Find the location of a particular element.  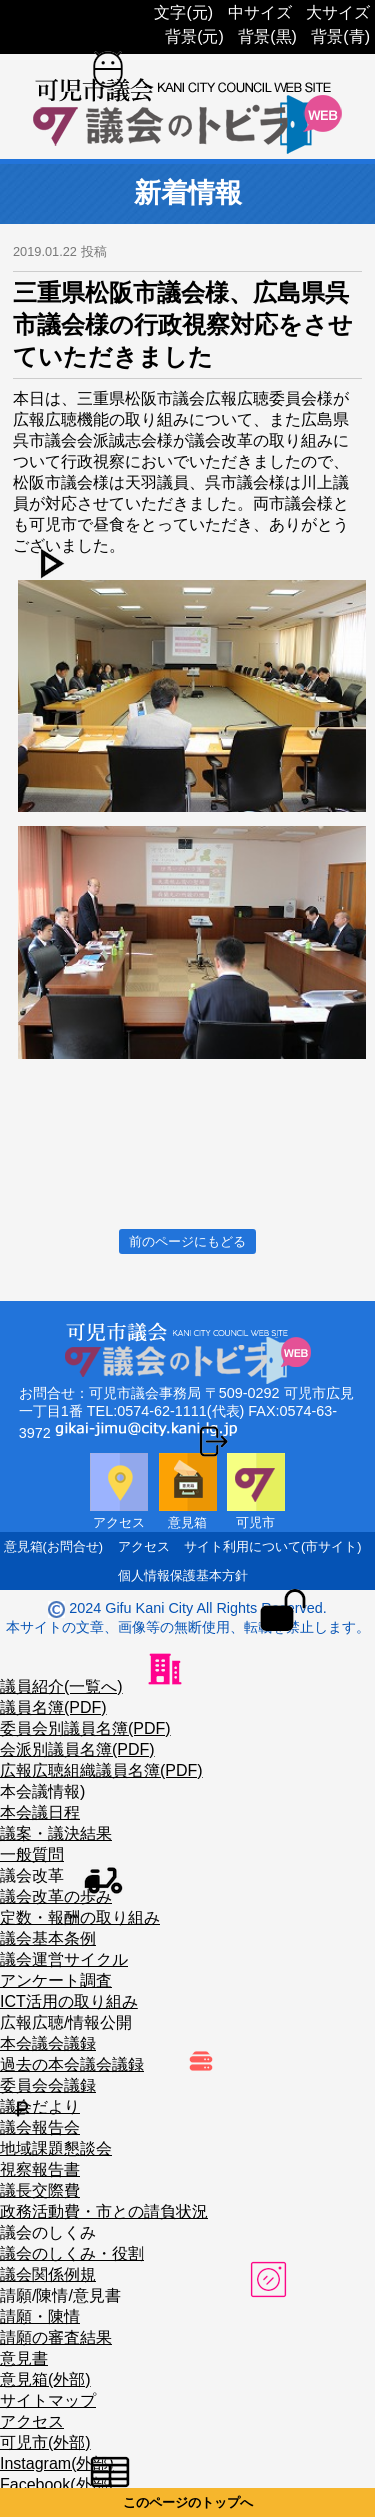

view server infrastructure is located at coordinates (201, 2061).